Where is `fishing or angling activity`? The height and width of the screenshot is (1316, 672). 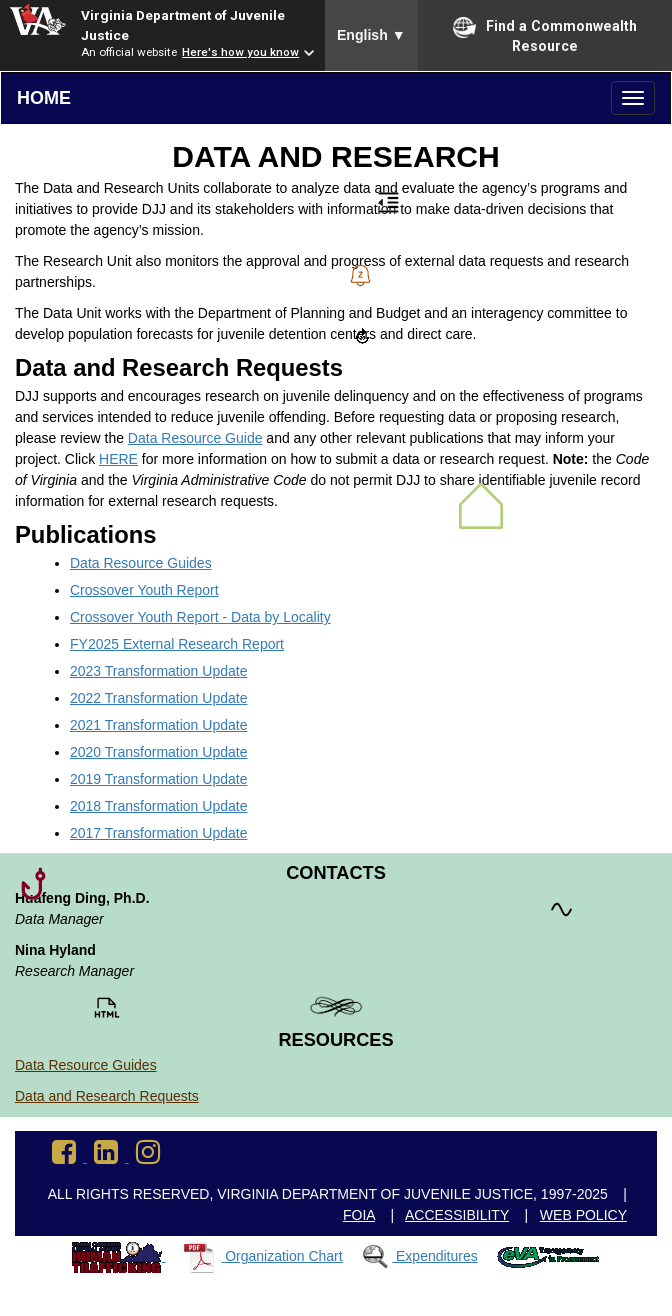
fishing or angling activity is located at coordinates (33, 884).